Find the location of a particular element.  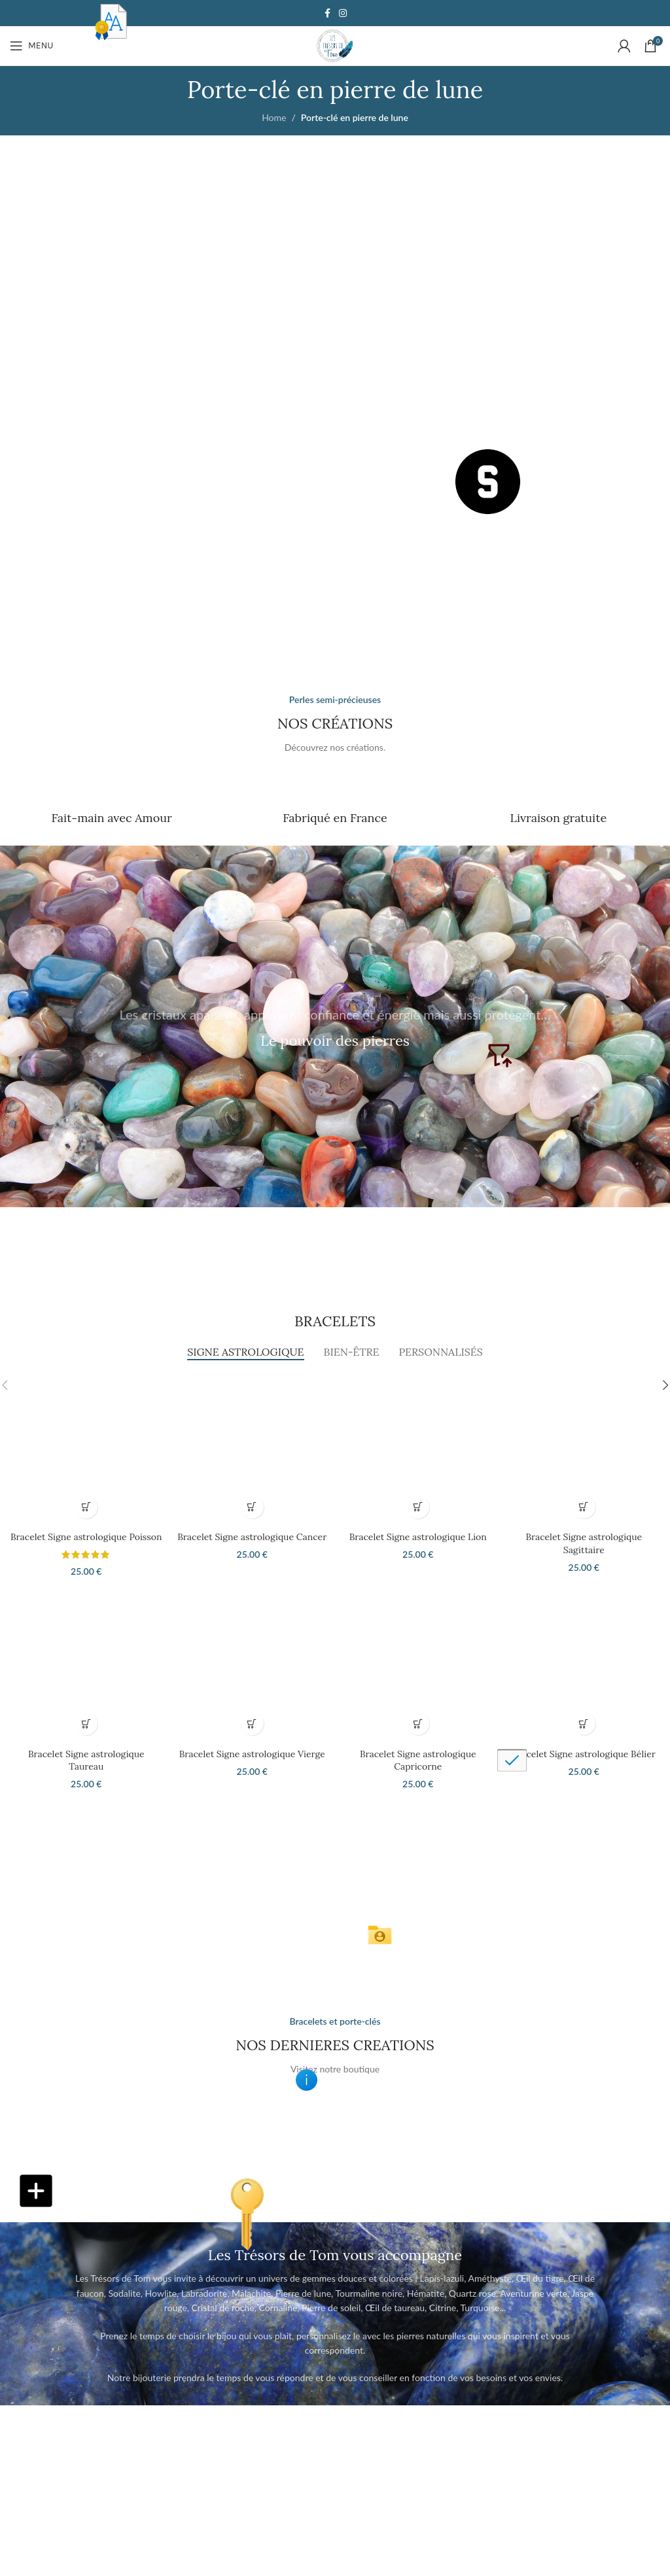

open your contacts folder is located at coordinates (379, 1935).